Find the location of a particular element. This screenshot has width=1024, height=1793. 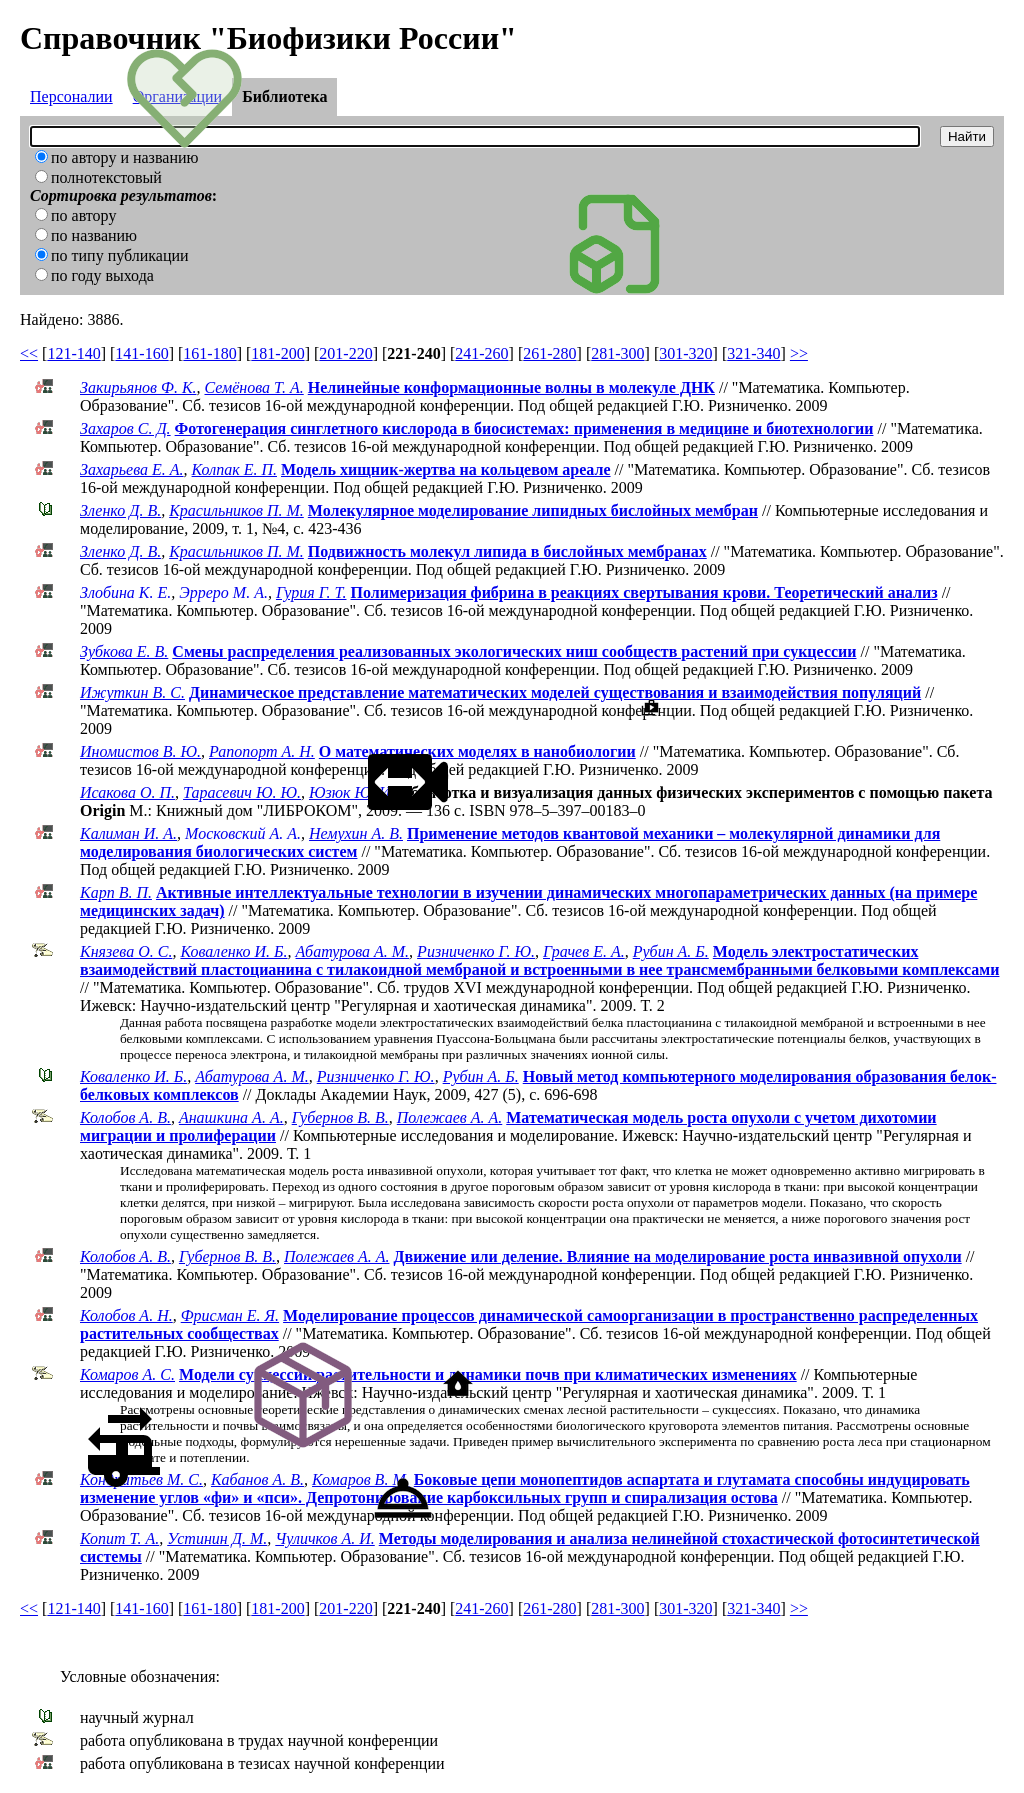

view 3d model file is located at coordinates (619, 244).